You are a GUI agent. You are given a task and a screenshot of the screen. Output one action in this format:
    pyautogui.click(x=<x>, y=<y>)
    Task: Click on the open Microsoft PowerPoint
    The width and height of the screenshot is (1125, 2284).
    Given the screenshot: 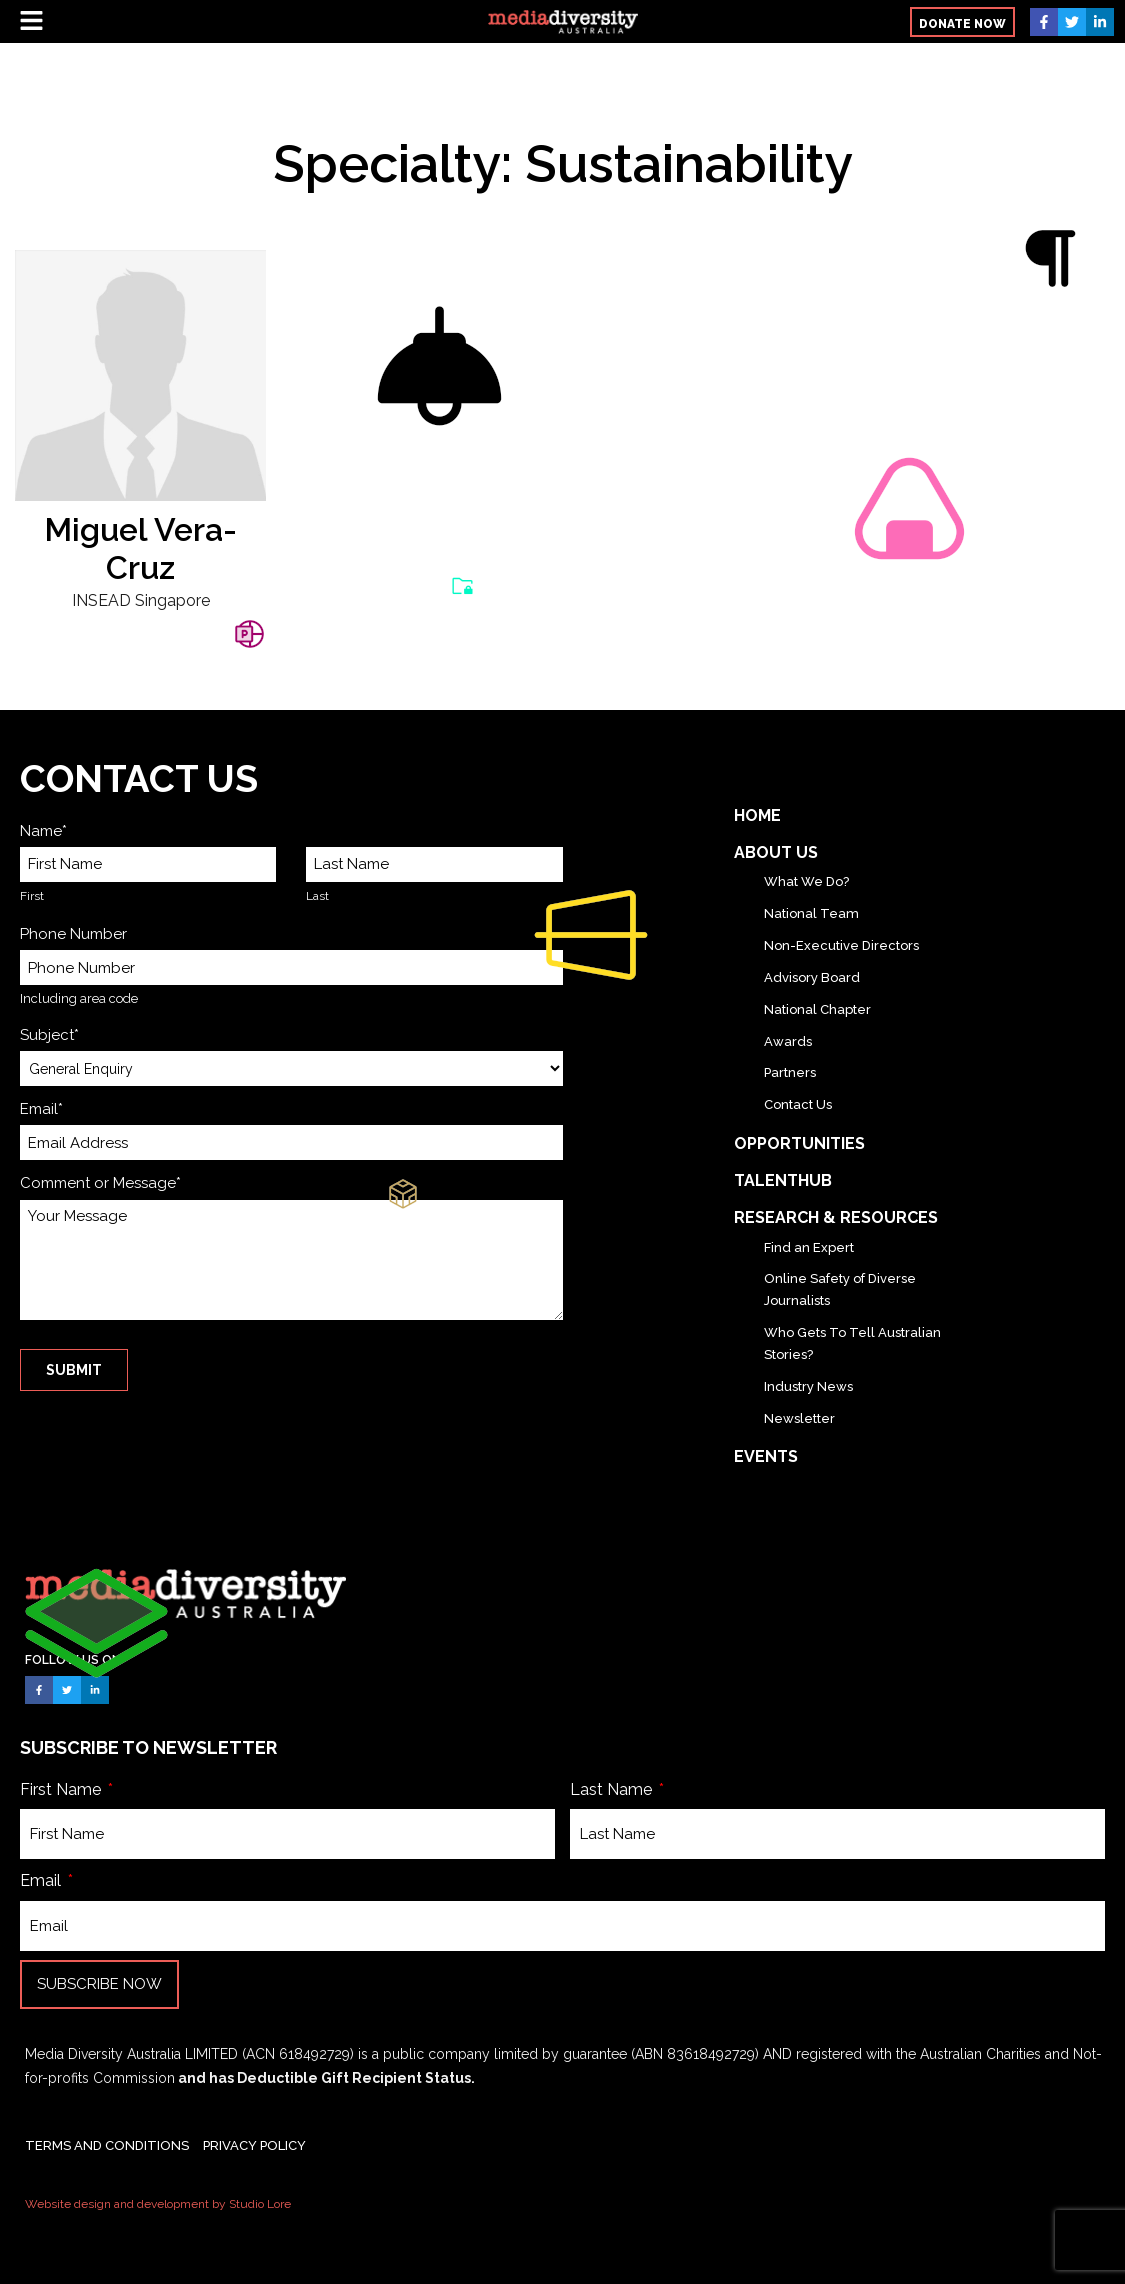 What is the action you would take?
    pyautogui.click(x=249, y=634)
    